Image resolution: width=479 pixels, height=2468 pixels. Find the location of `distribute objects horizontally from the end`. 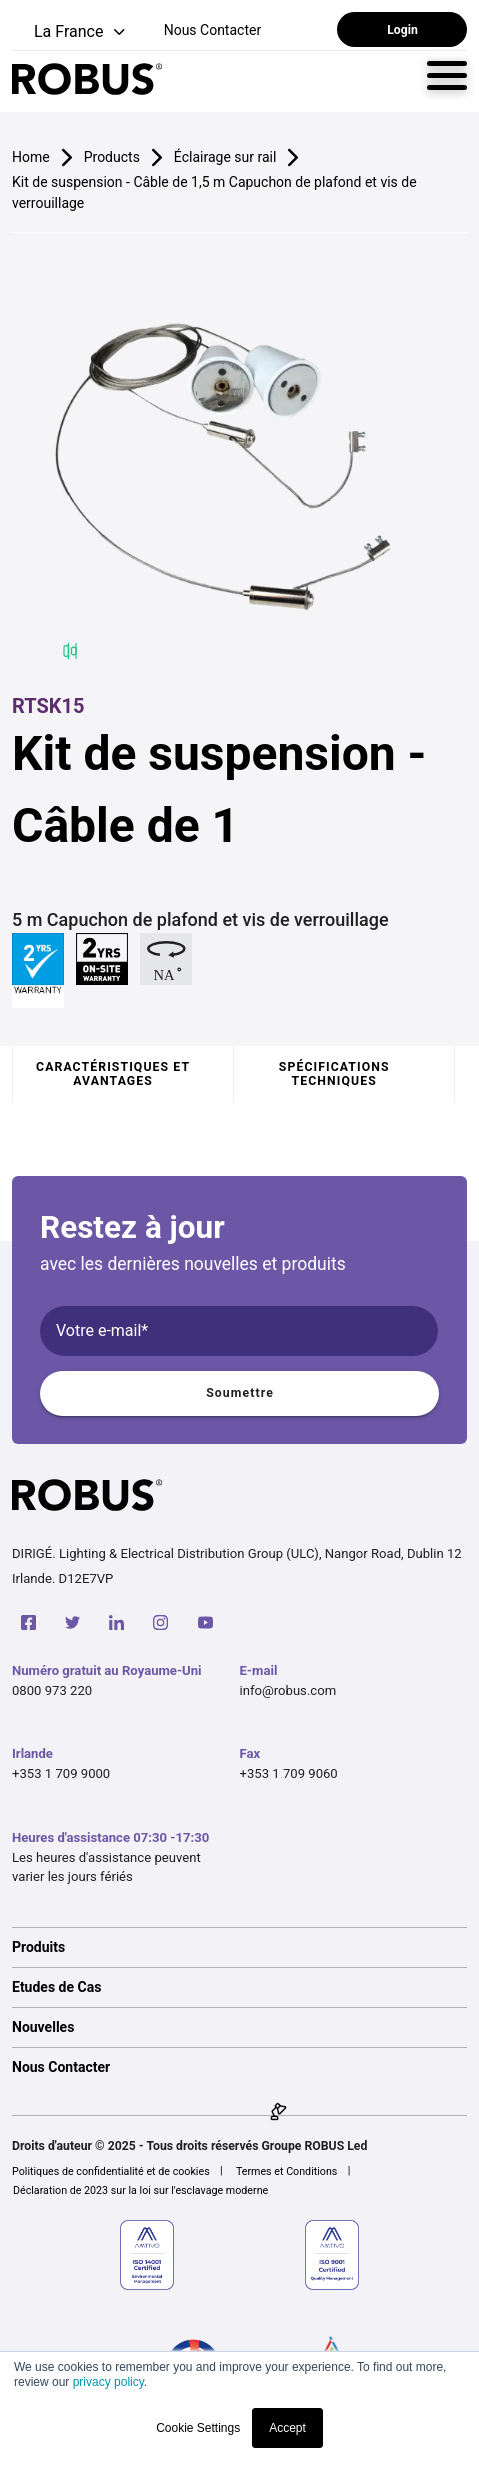

distribute objects horizontally from the end is located at coordinates (70, 651).